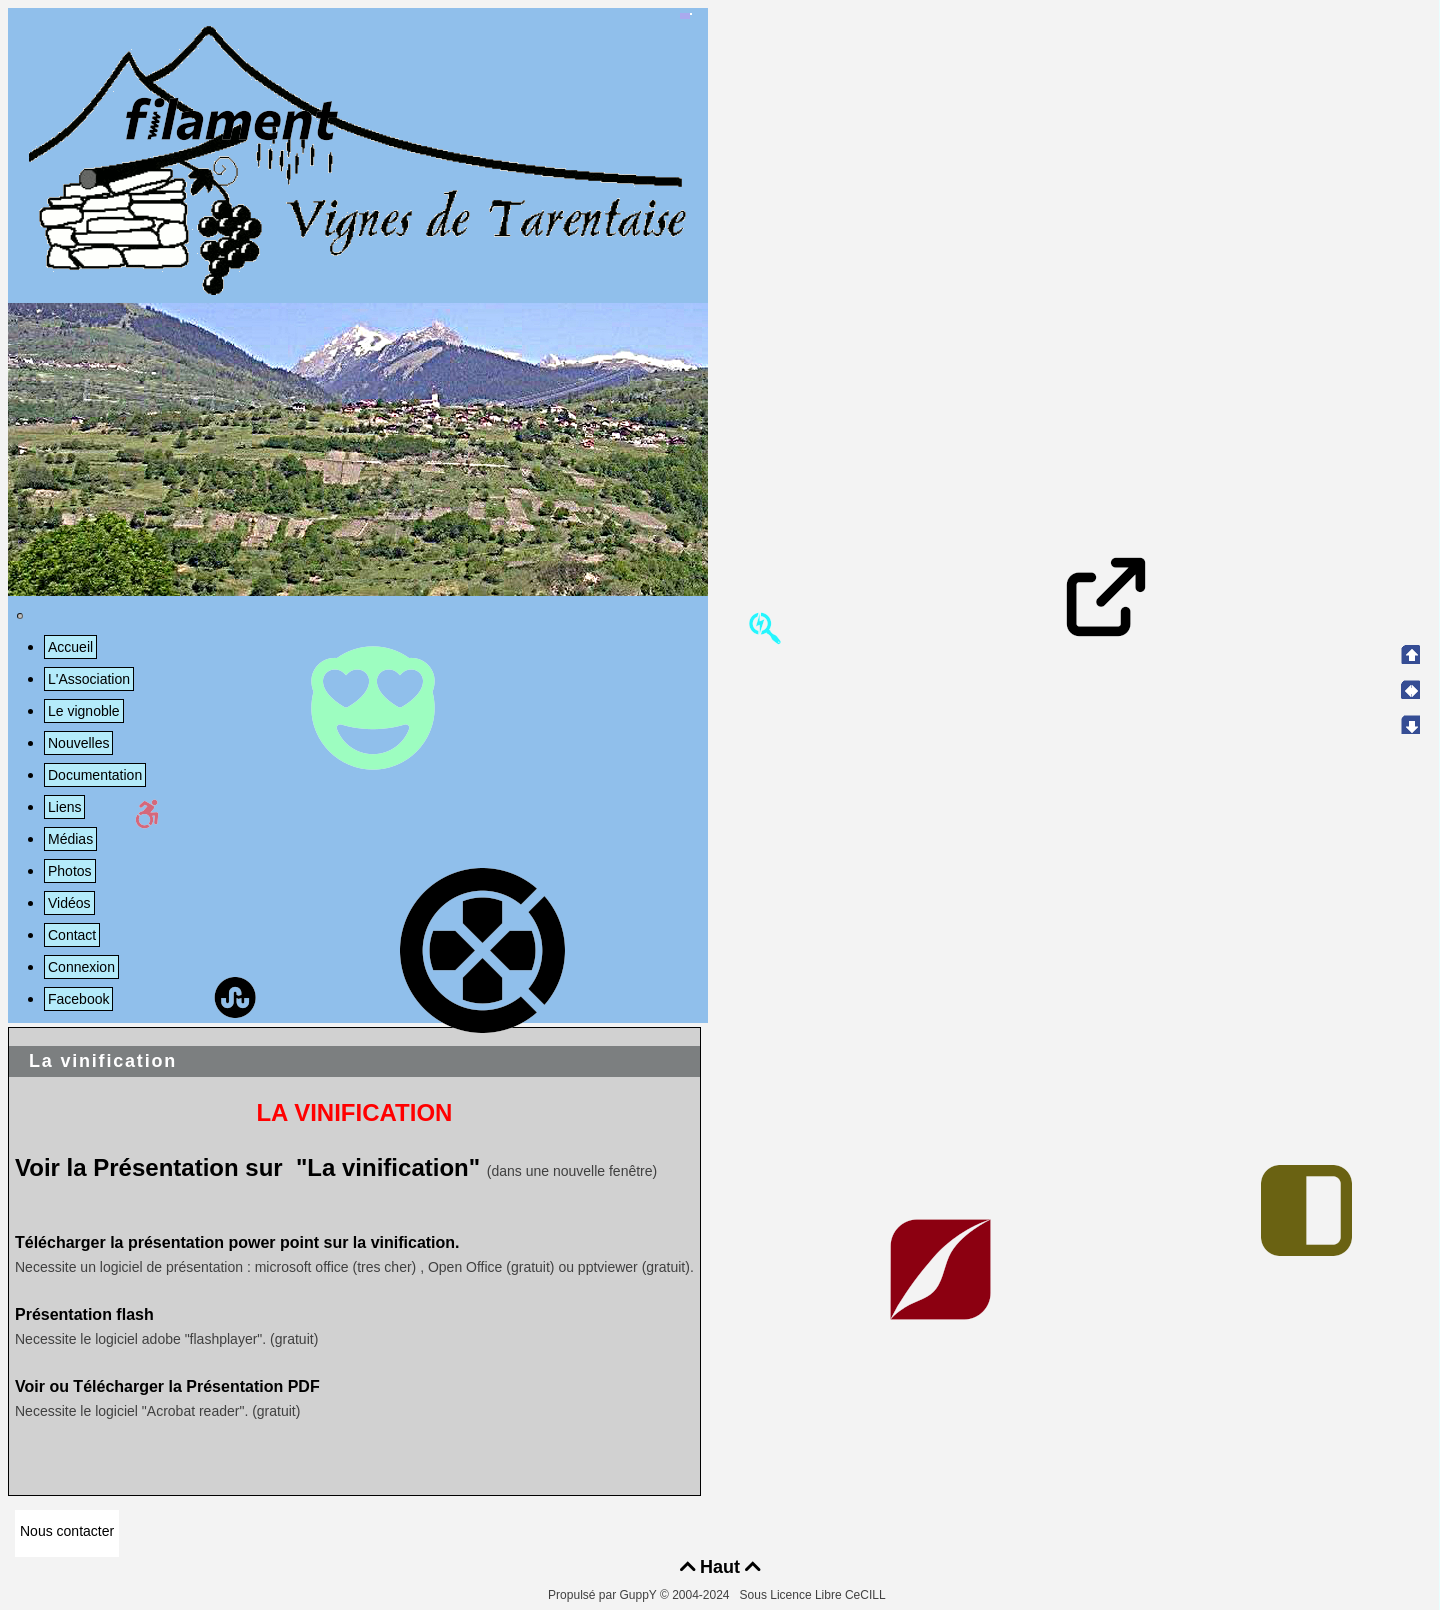  What do you see at coordinates (373, 708) in the screenshot?
I see `react to a message with love` at bounding box center [373, 708].